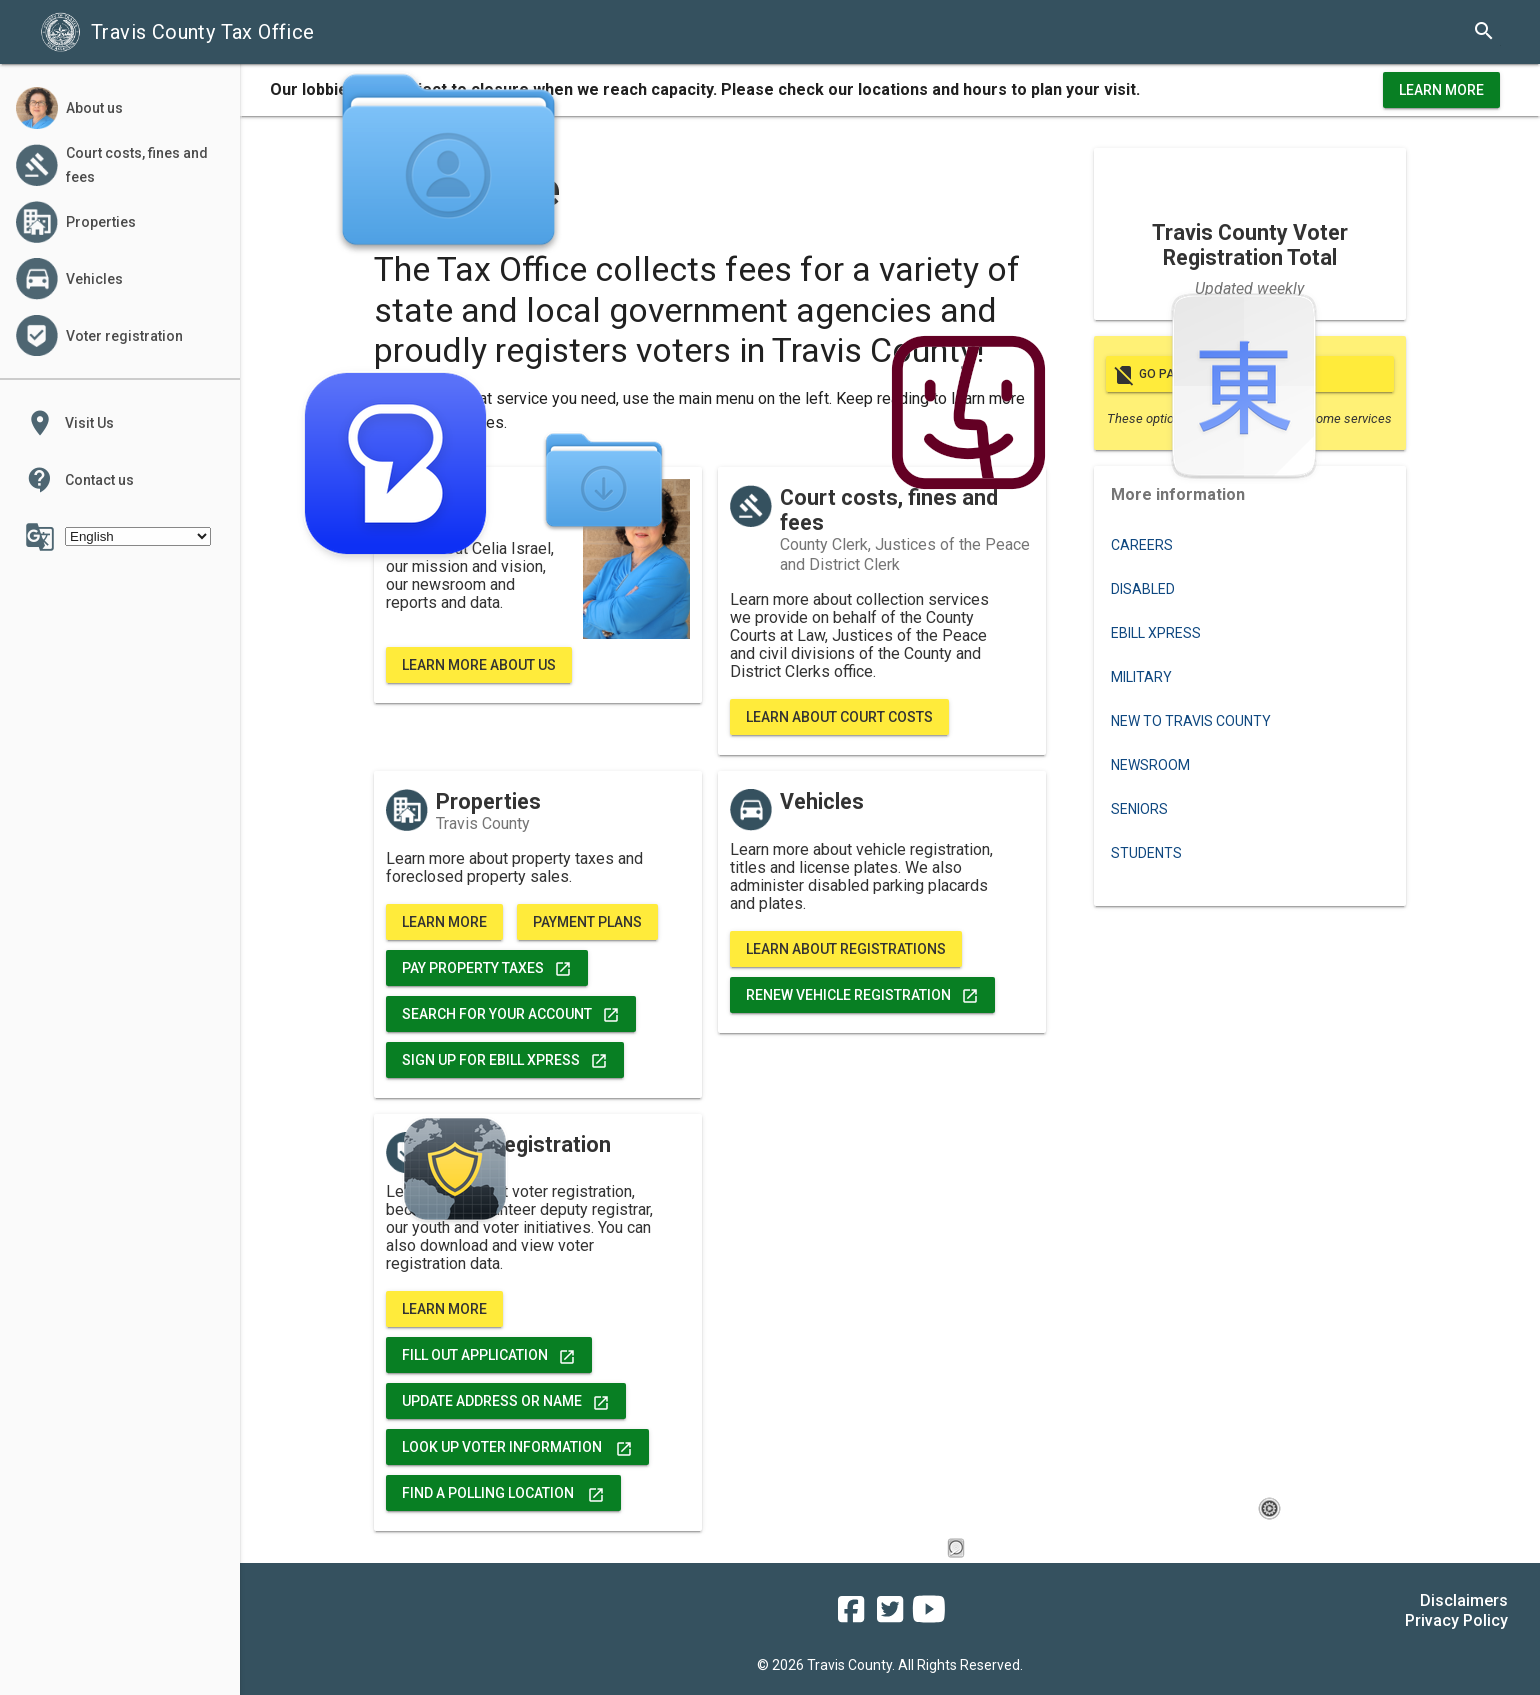 The height and width of the screenshot is (1695, 1540). Describe the element at coordinates (1269, 1508) in the screenshot. I see `open system preferences` at that location.